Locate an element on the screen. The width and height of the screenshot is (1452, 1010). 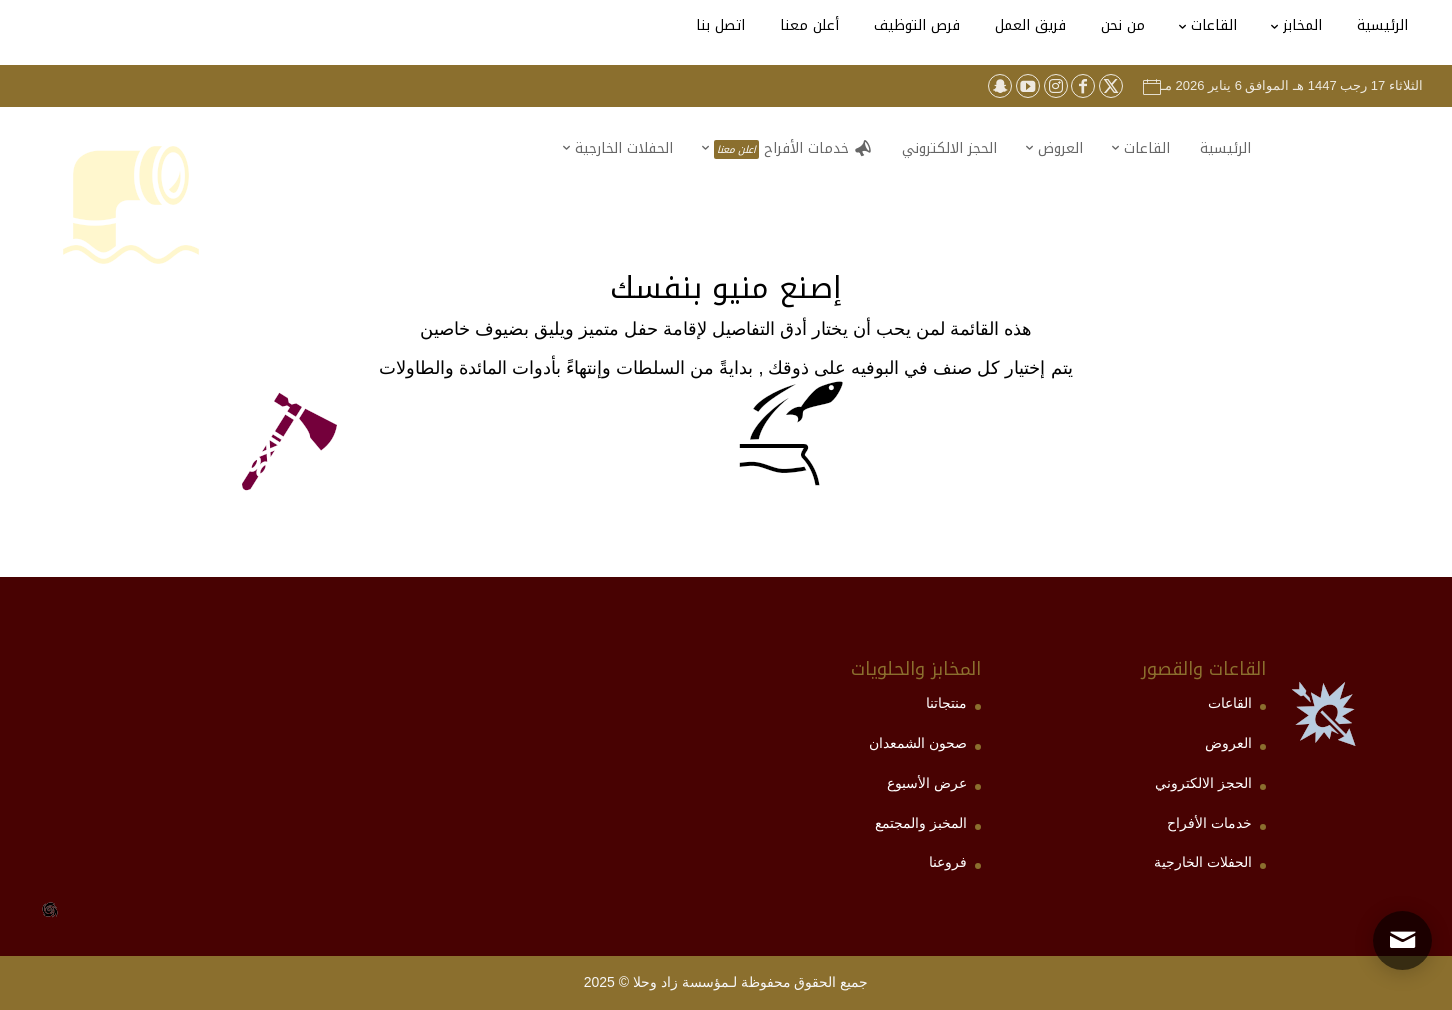
indicates an item or character has escaped is located at coordinates (793, 432).